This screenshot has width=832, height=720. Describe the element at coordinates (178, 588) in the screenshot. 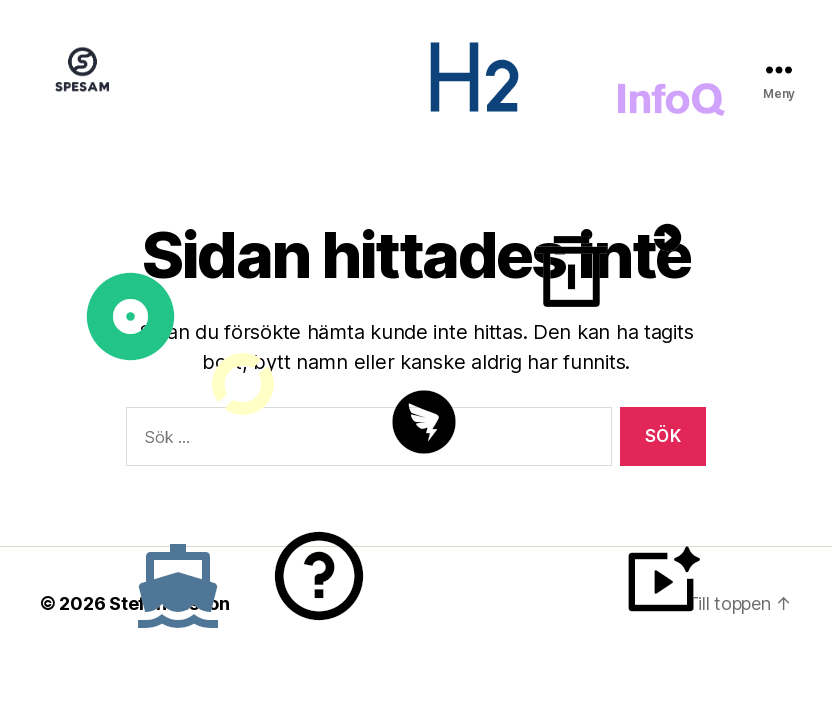

I see `view shipping or delivery status` at that location.